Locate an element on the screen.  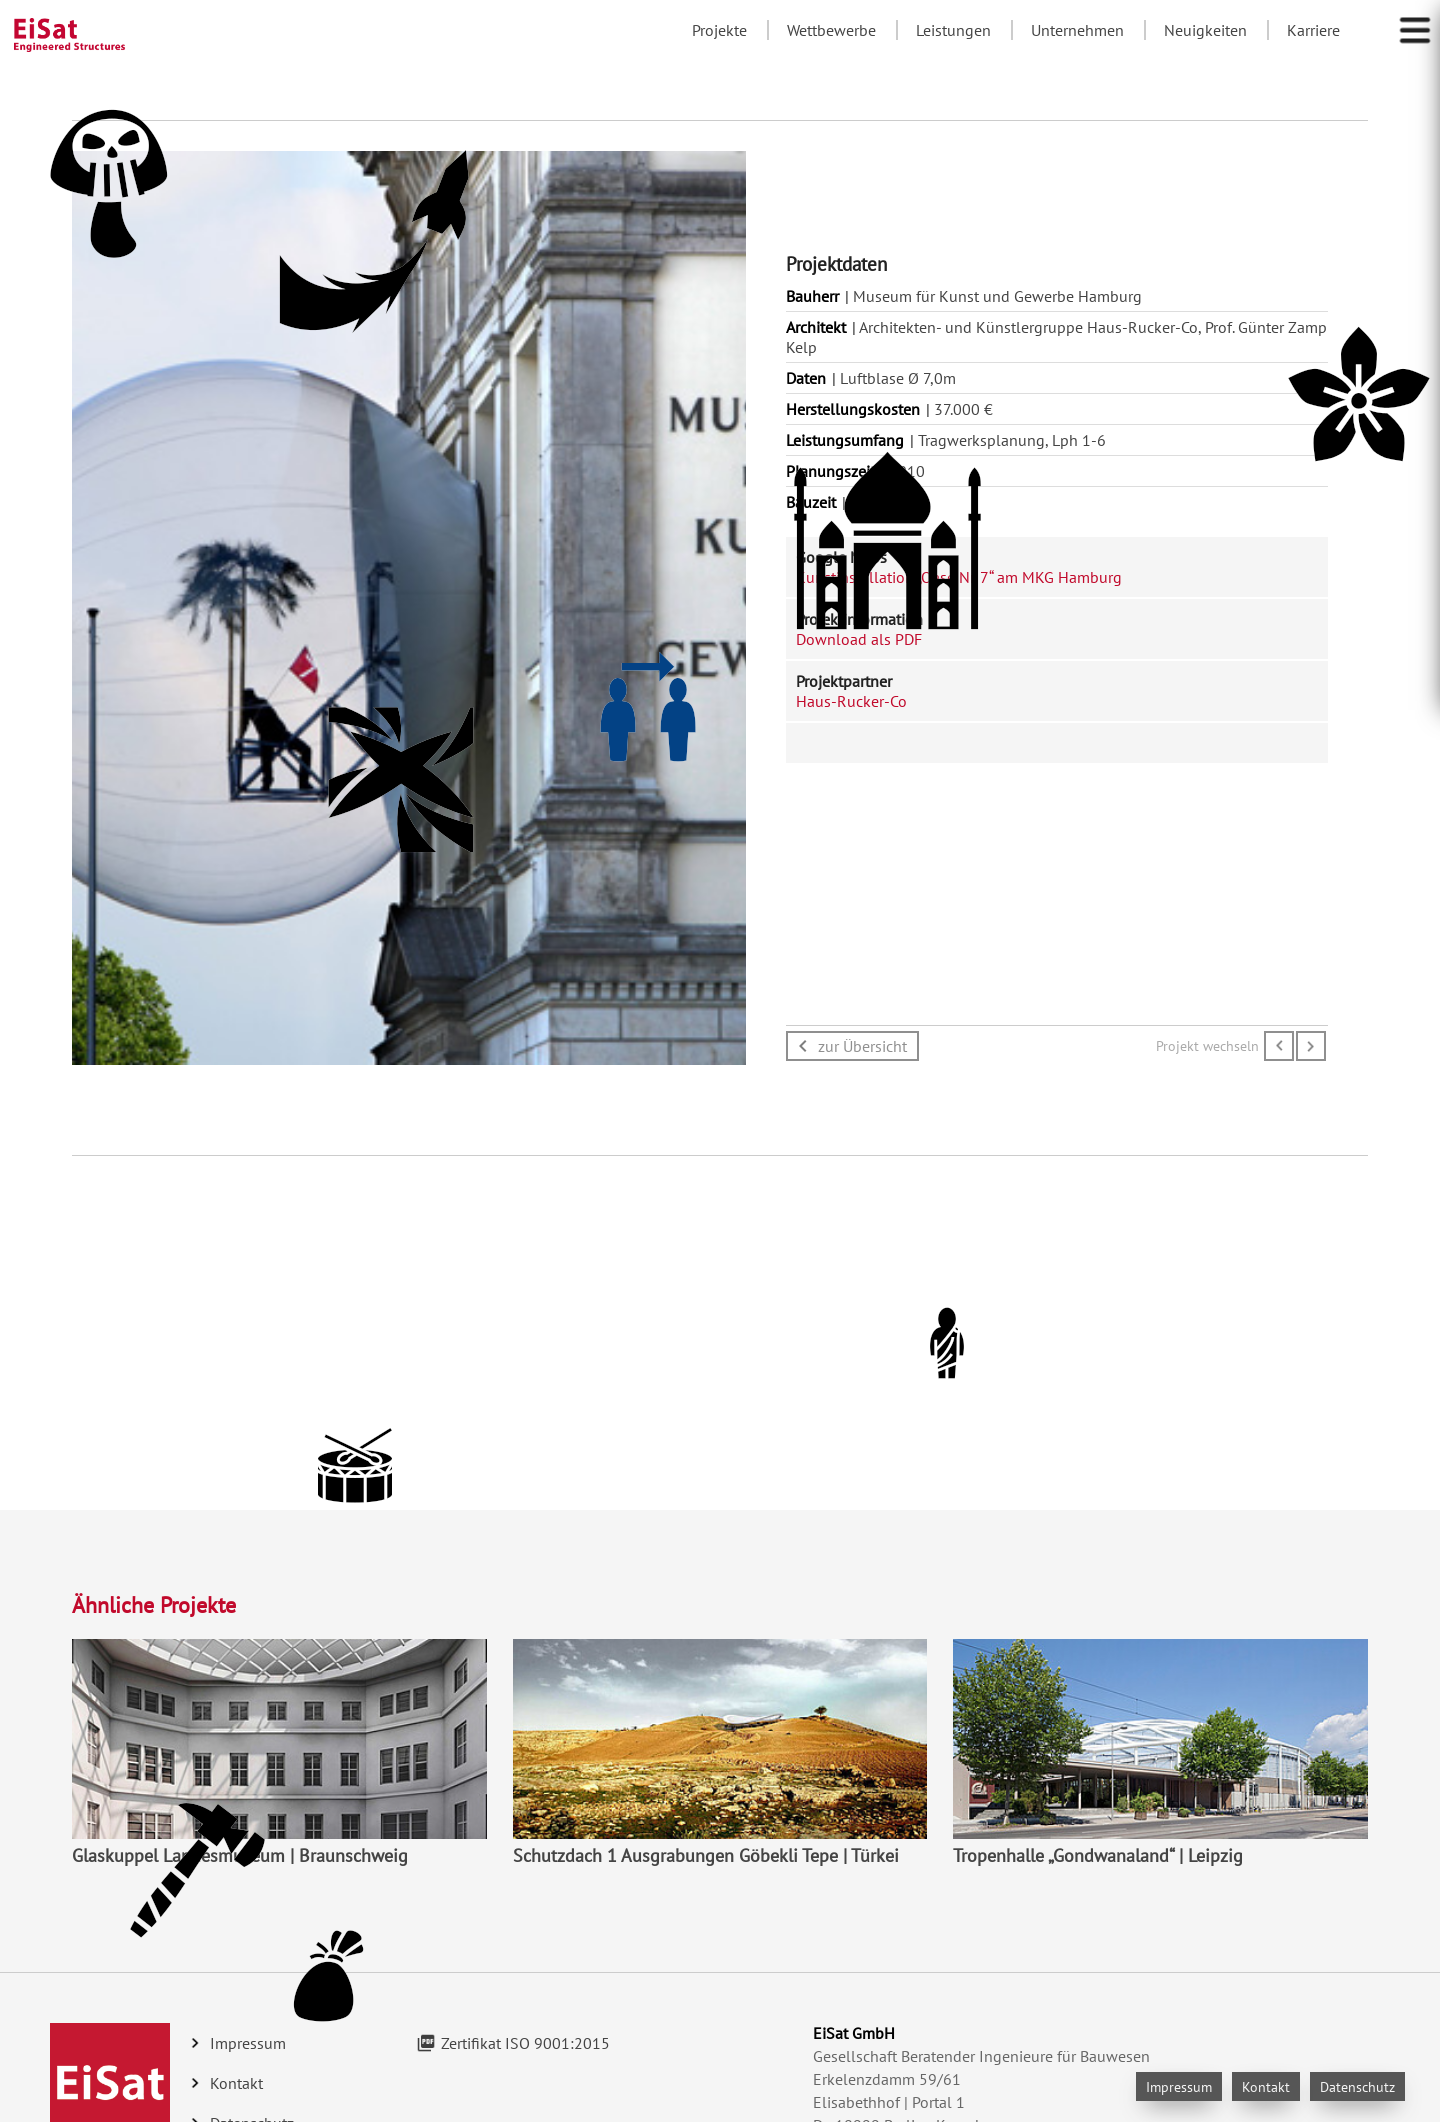
indicates a special bonus or power-up effect is located at coordinates (401, 779).